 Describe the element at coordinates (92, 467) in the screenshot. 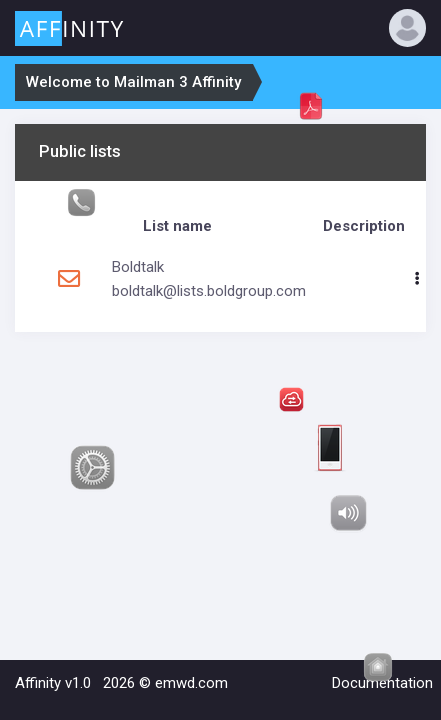

I see `open system settings` at that location.